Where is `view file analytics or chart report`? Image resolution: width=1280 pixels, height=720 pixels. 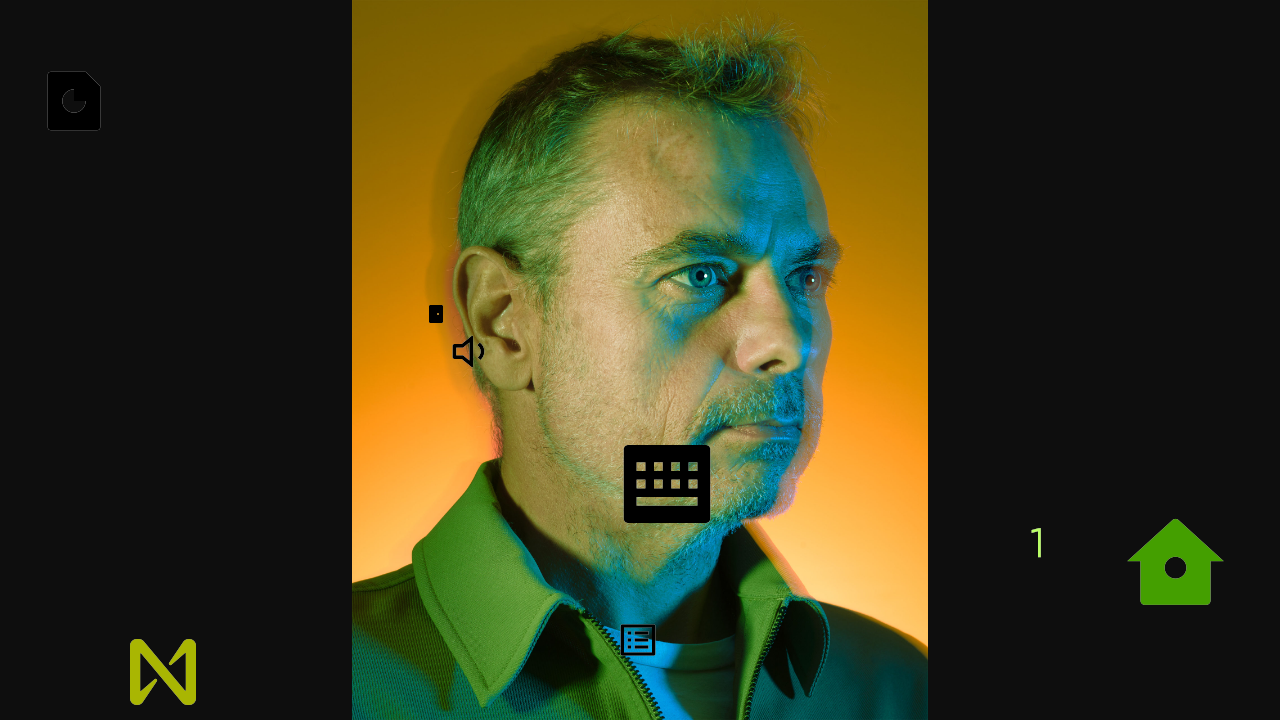
view file analytics or chart report is located at coordinates (74, 101).